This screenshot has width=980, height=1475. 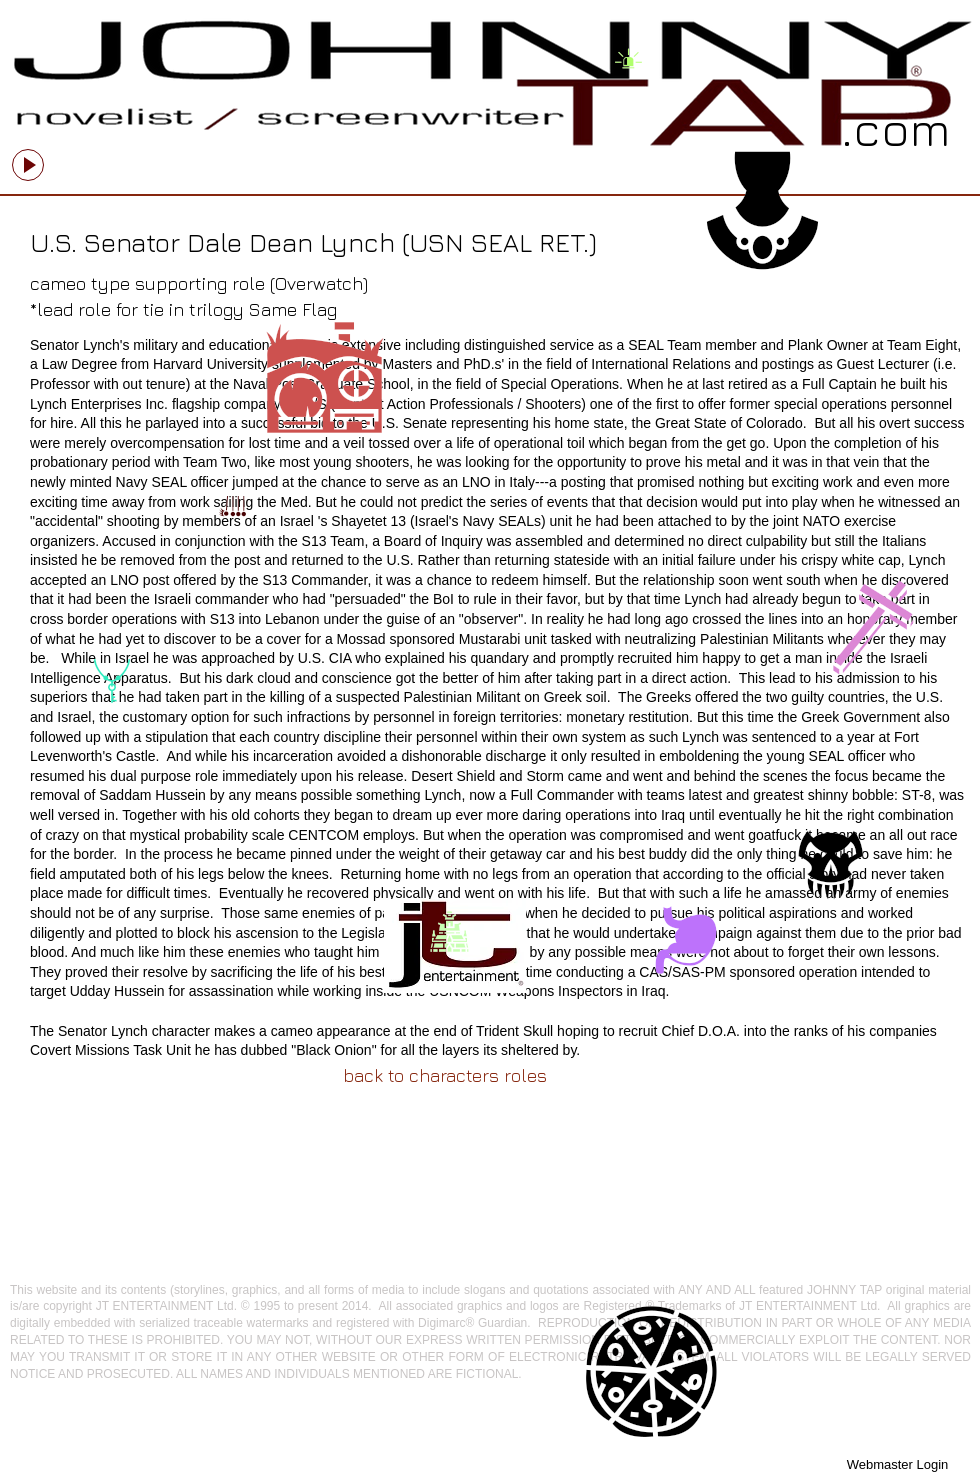 What do you see at coordinates (762, 210) in the screenshot?
I see `view jewelry or accessories collection` at bounding box center [762, 210].